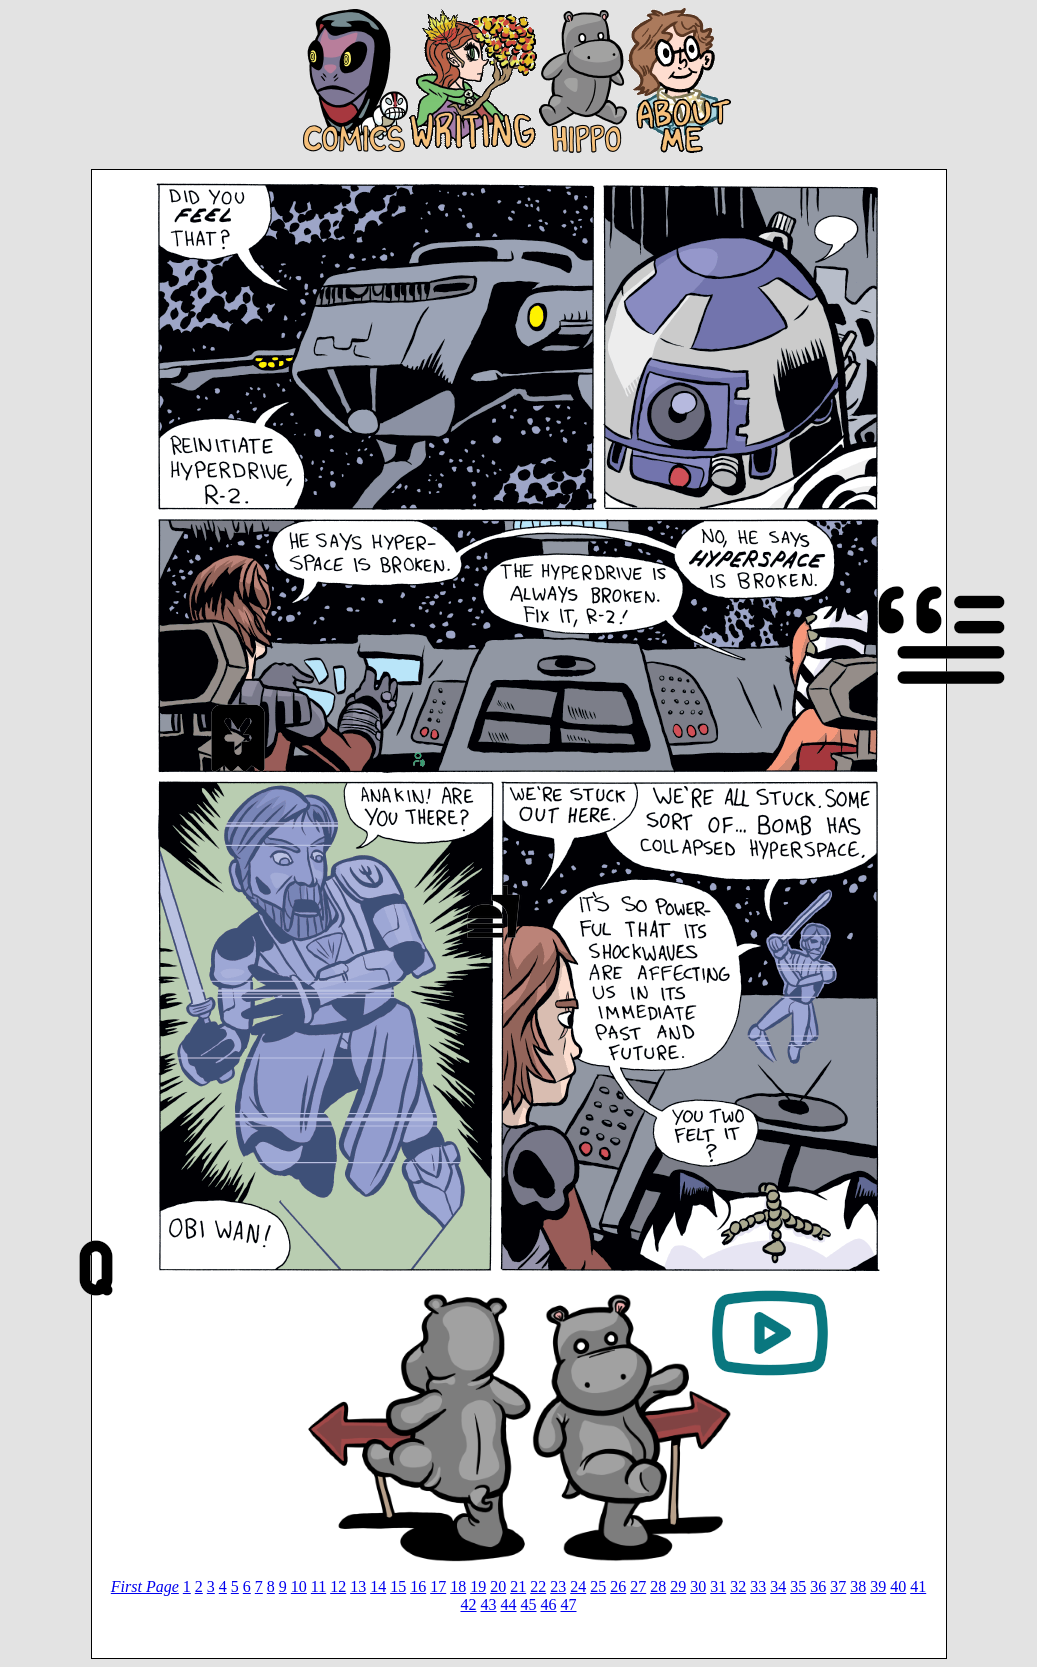  Describe the element at coordinates (96, 1268) in the screenshot. I see `indicates a label or category starting with "q"` at that location.